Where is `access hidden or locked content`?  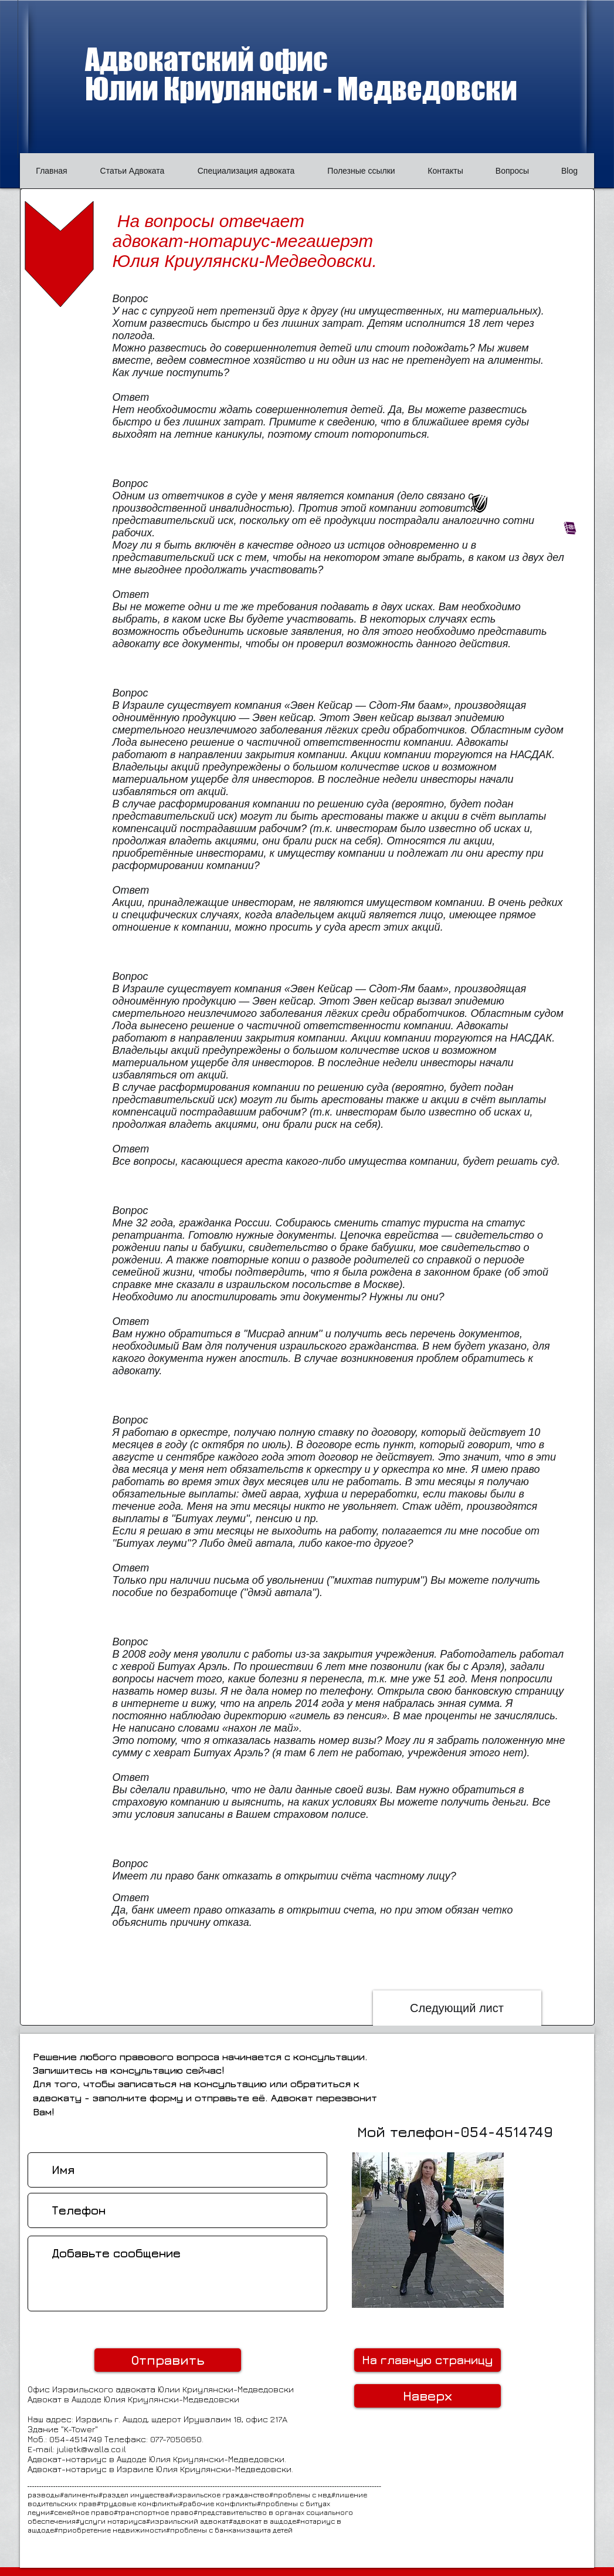
access hidden or locked content is located at coordinates (570, 528).